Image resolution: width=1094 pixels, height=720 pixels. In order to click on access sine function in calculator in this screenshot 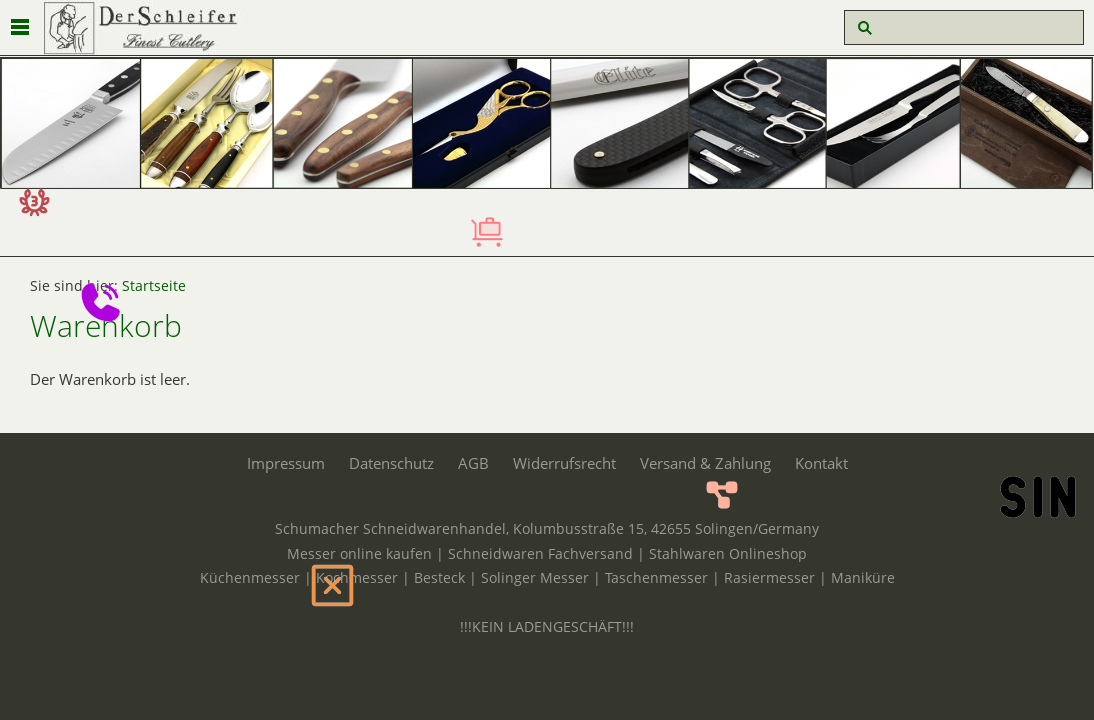, I will do `click(1038, 497)`.